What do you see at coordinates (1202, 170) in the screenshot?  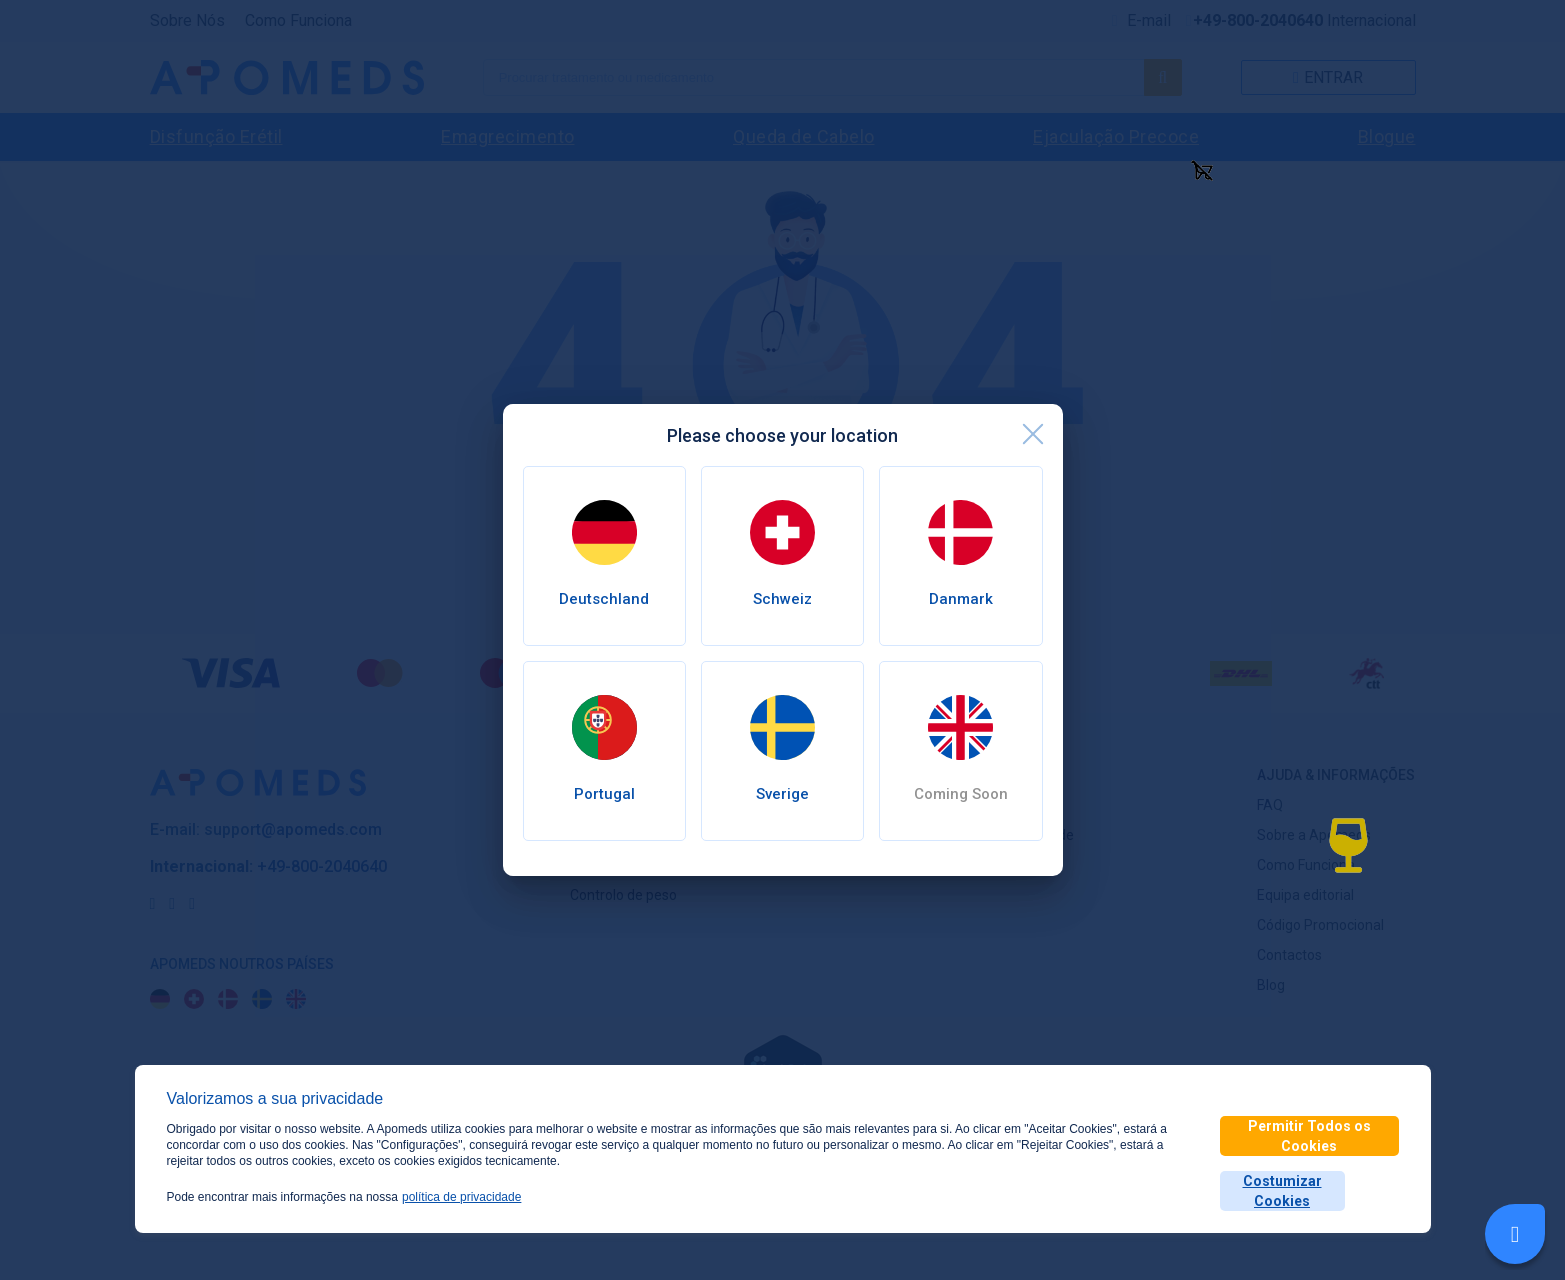 I see `remove item from garden cart` at bounding box center [1202, 170].